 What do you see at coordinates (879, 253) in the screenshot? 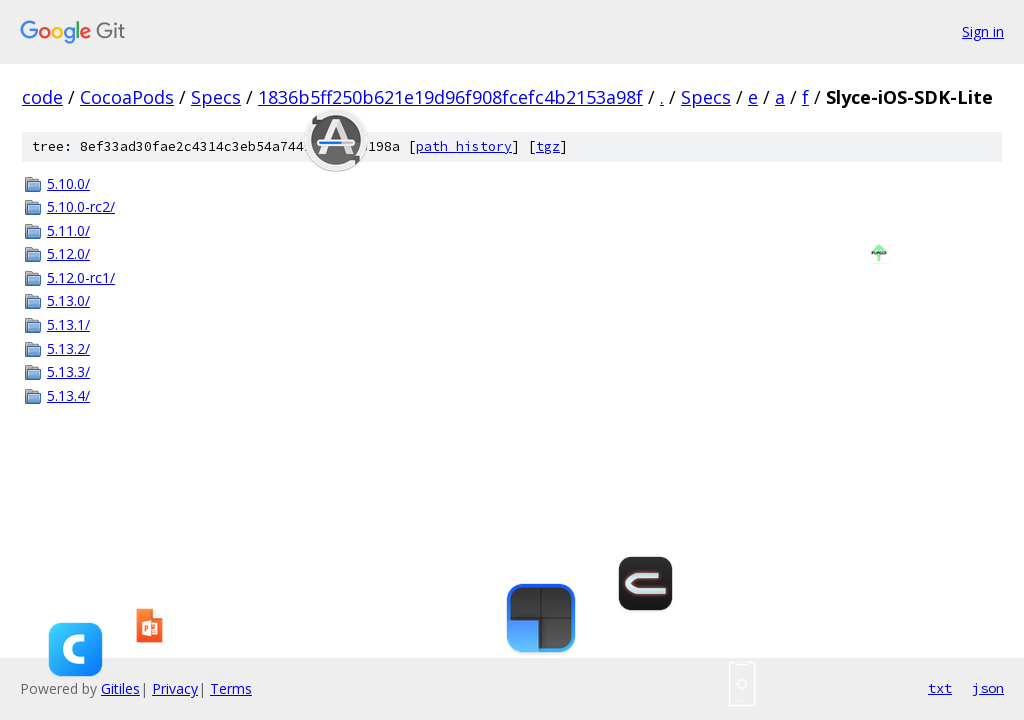
I see `launch ProtonUp-Qt to manage Proton and Wine compatibility tools` at bounding box center [879, 253].